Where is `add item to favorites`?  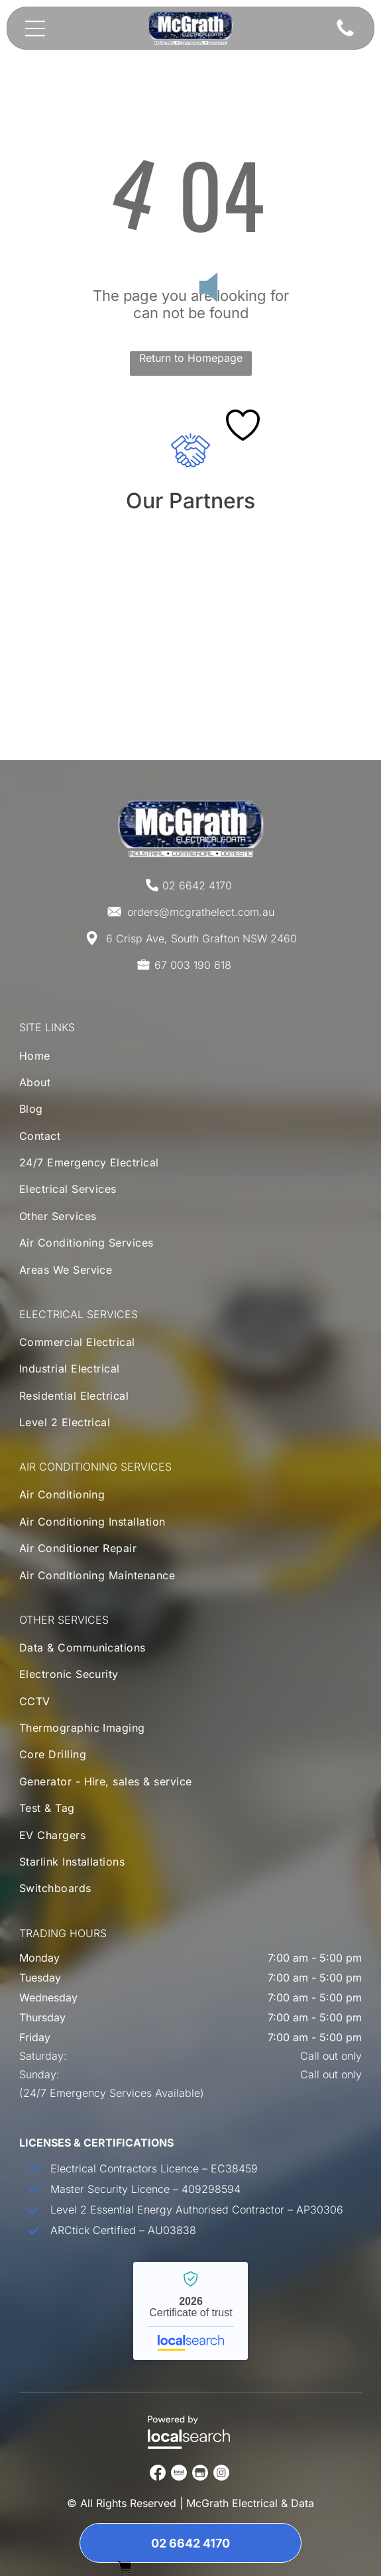 add item to favorites is located at coordinates (243, 425).